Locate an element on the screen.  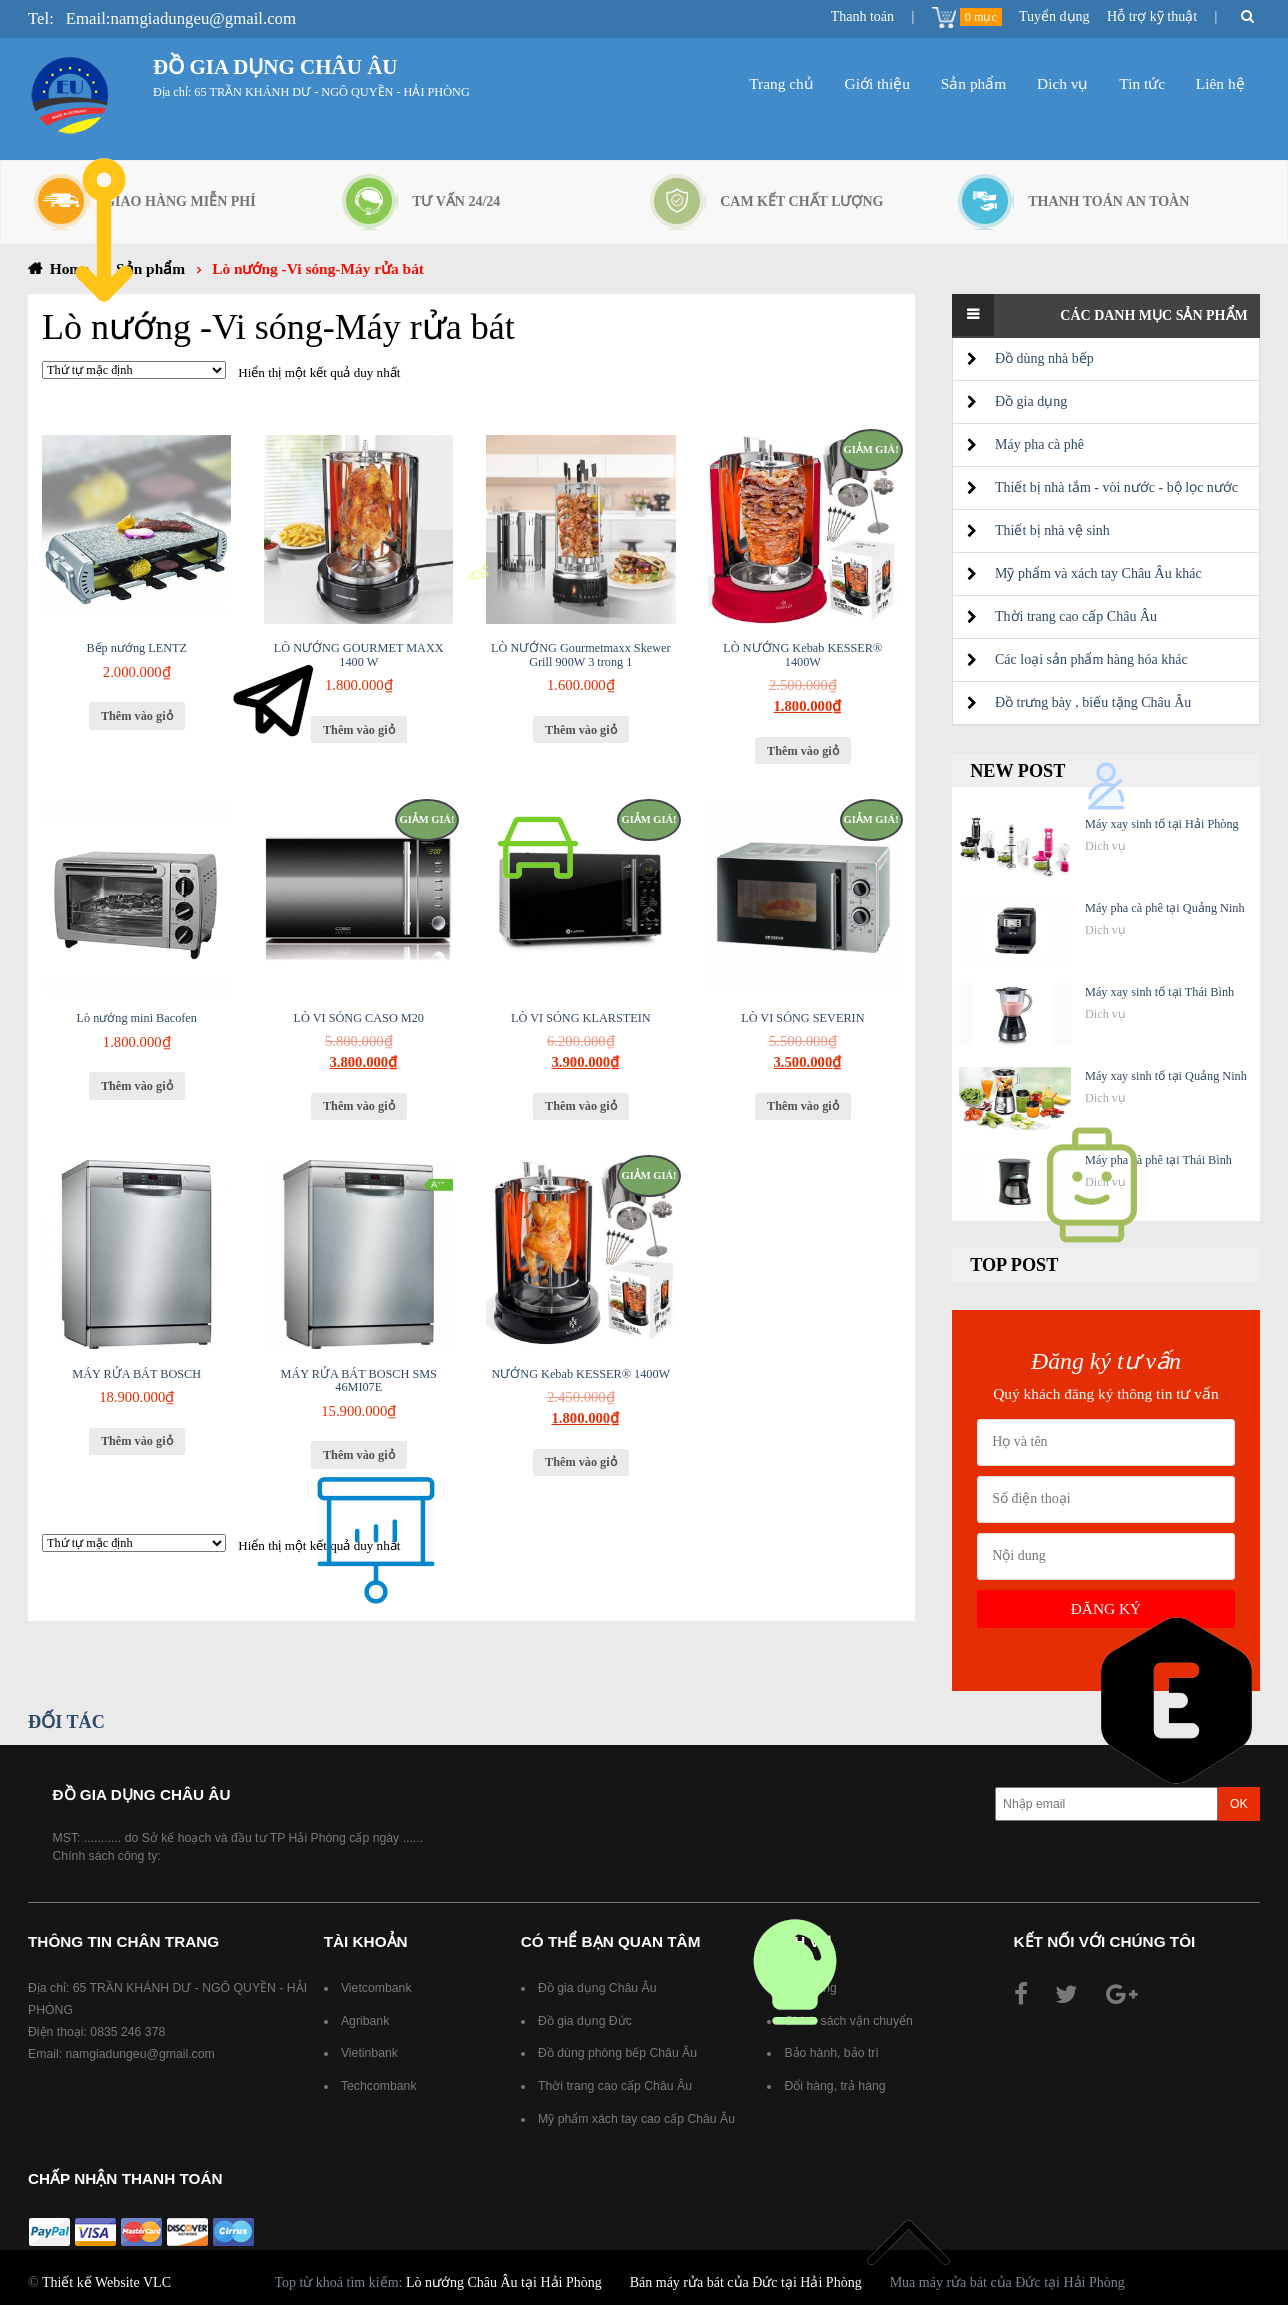
view tips or helpful suggestions is located at coordinates (795, 1972).